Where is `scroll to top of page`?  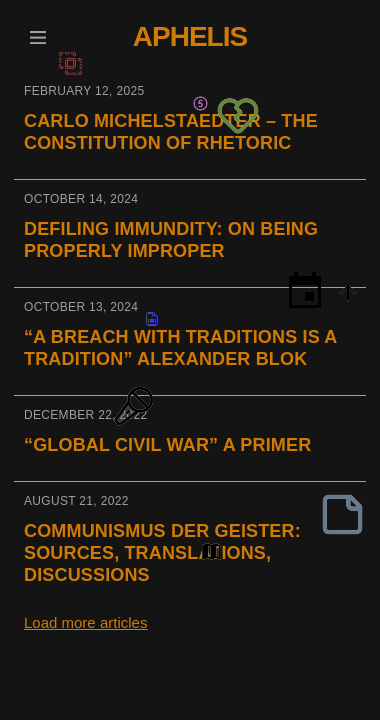 scroll to top of page is located at coordinates (348, 293).